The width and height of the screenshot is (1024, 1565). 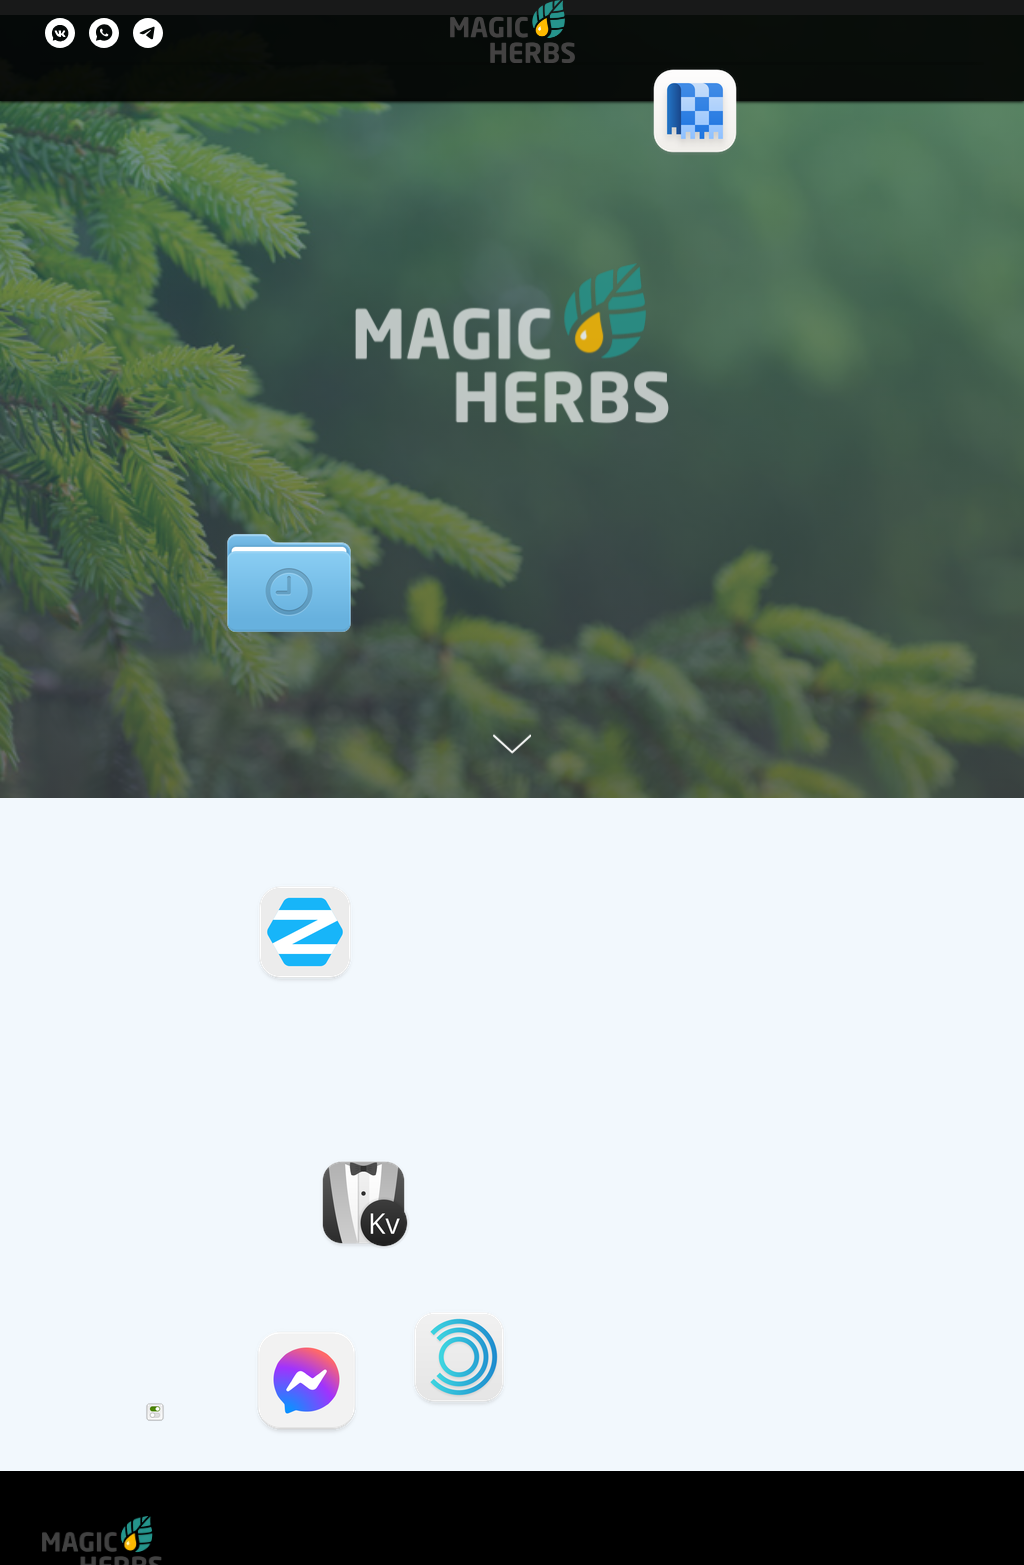 What do you see at coordinates (155, 1412) in the screenshot?
I see `open system settings or preferences` at bounding box center [155, 1412].